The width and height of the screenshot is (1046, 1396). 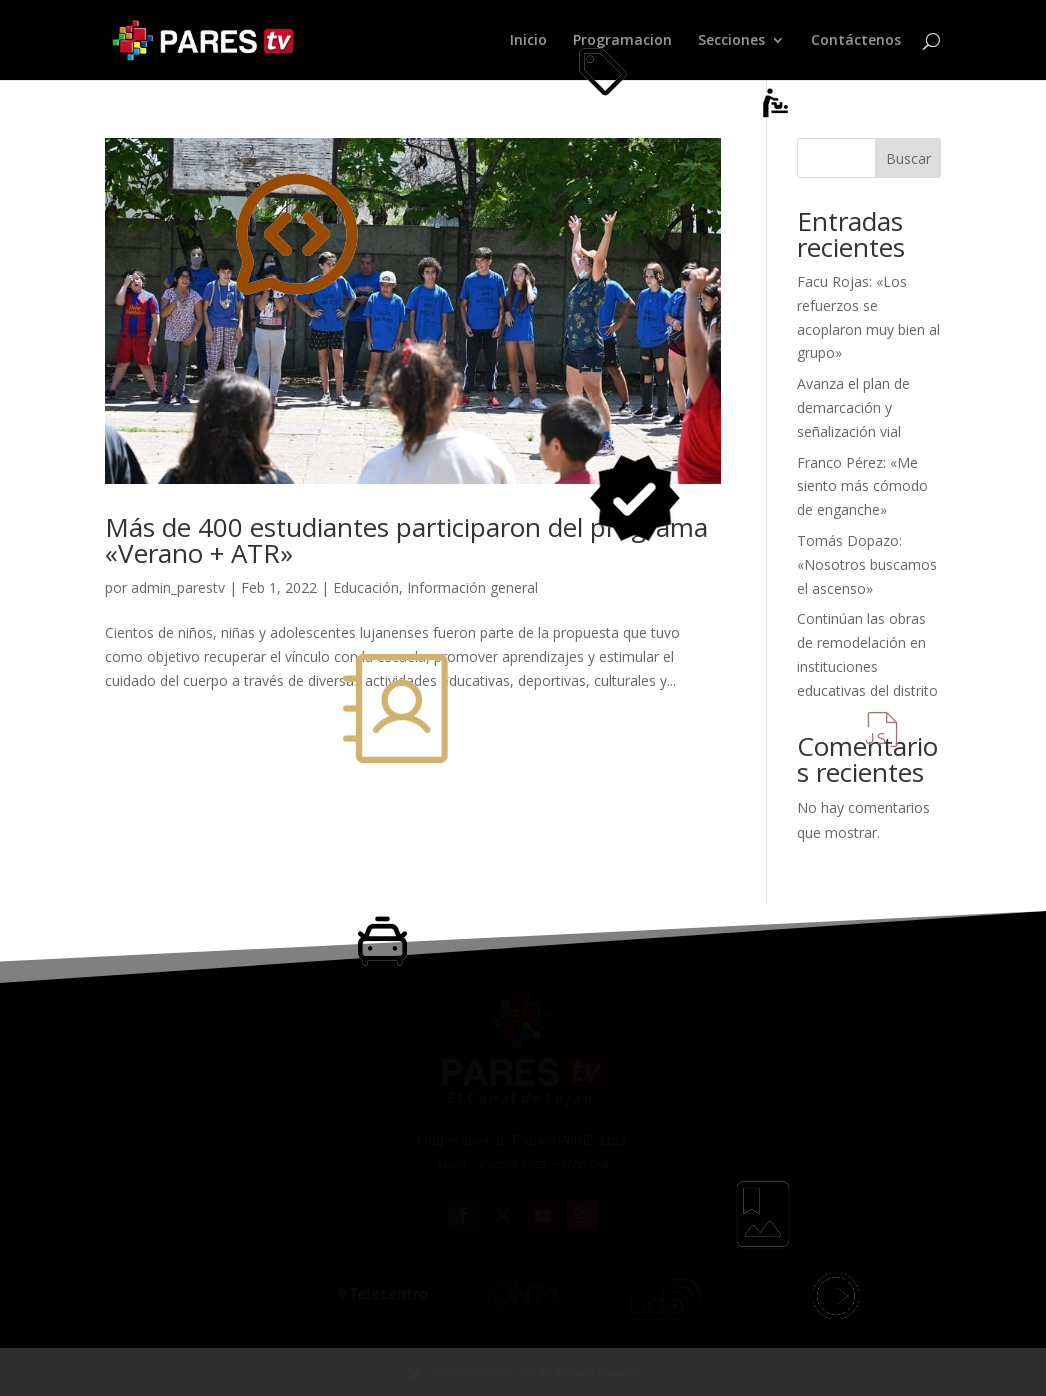 I want to click on open photo album, so click(x=763, y=1214).